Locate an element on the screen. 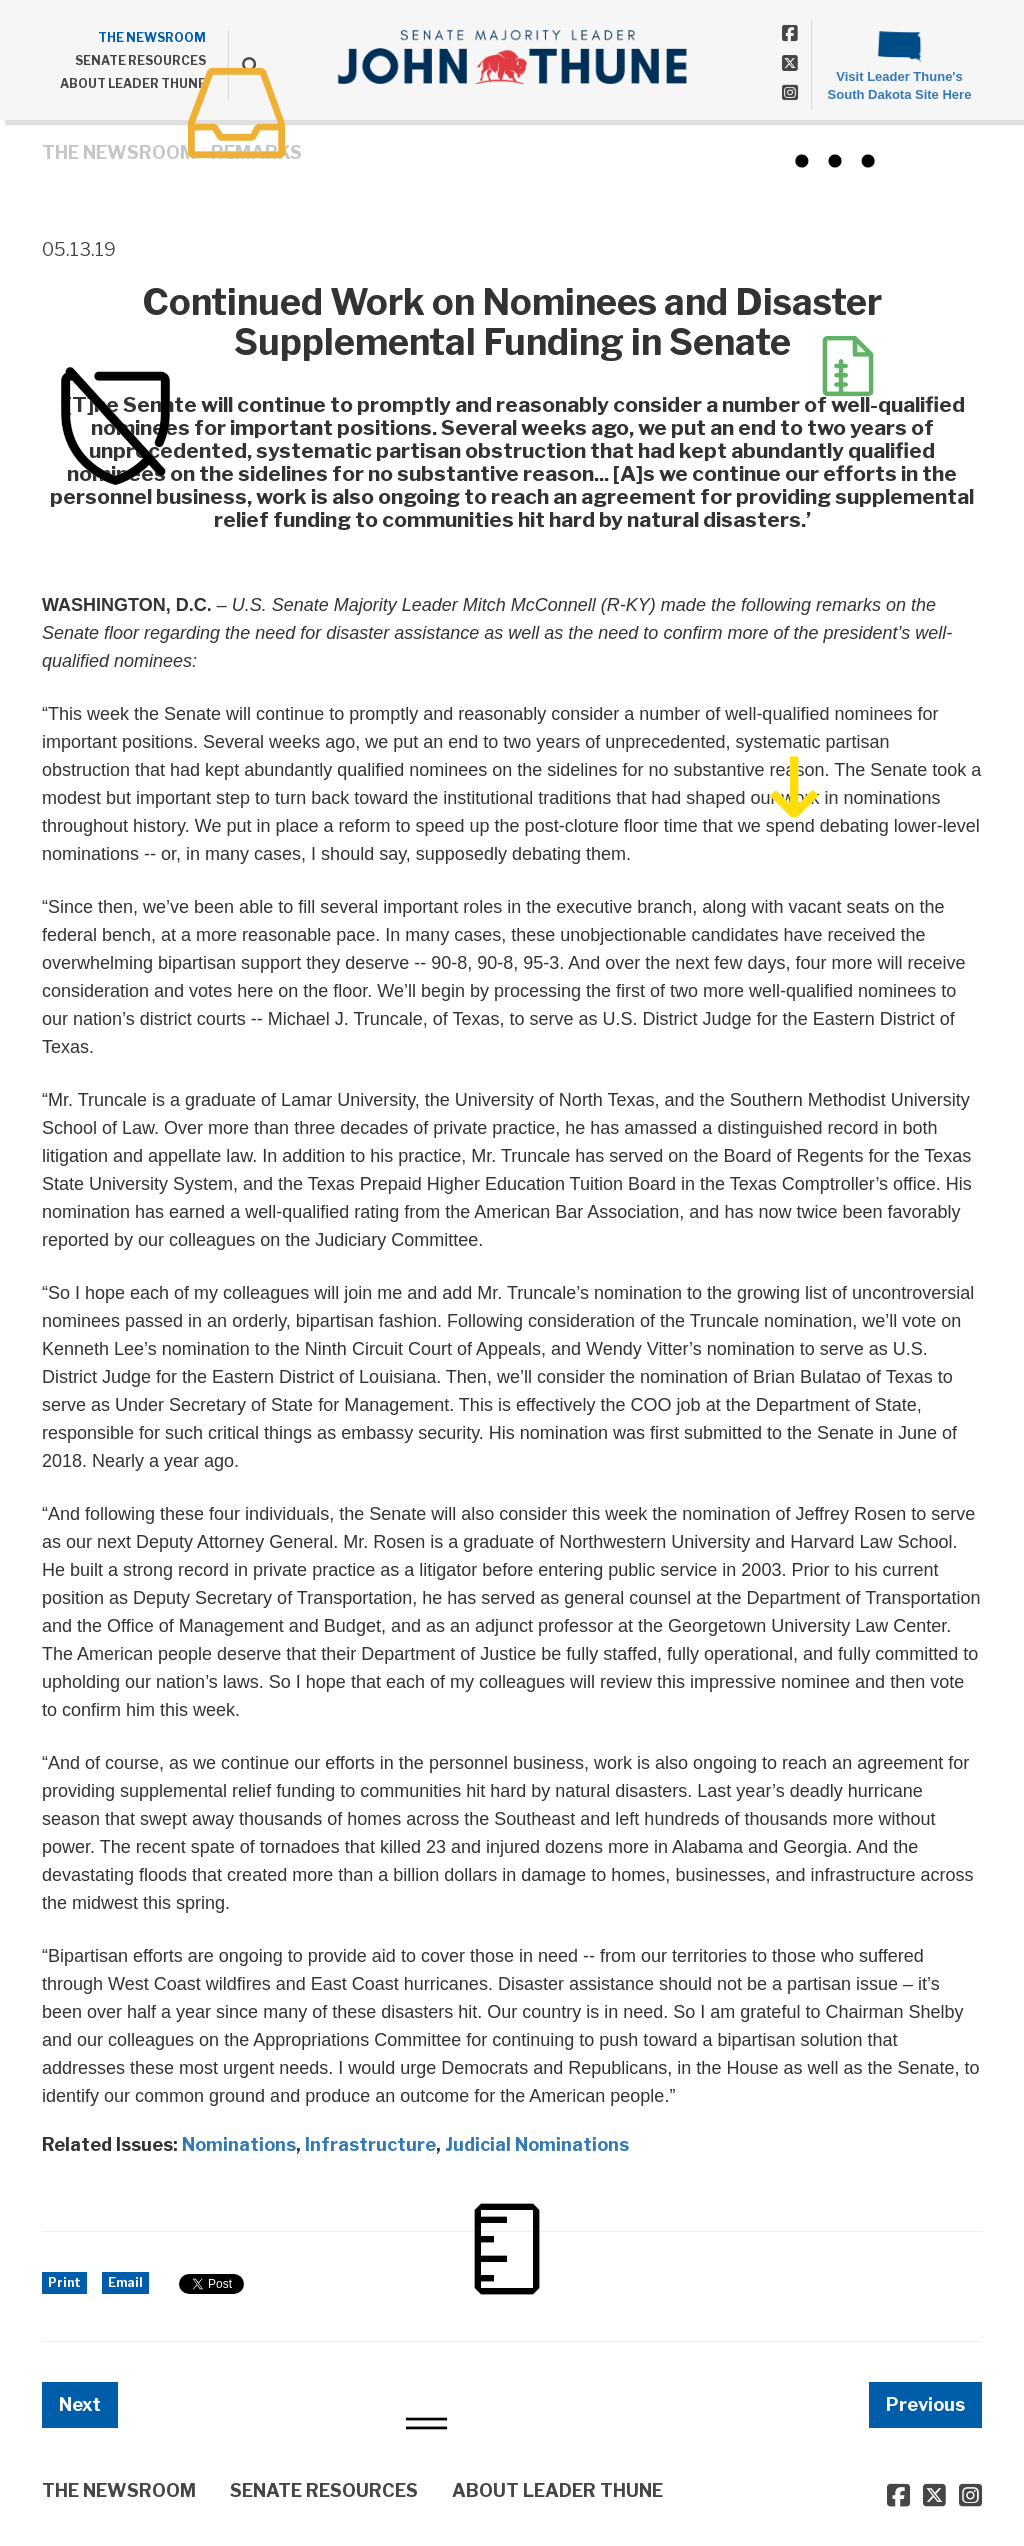 This screenshot has width=1024, height=2546. access compressed or archived files is located at coordinates (848, 366).